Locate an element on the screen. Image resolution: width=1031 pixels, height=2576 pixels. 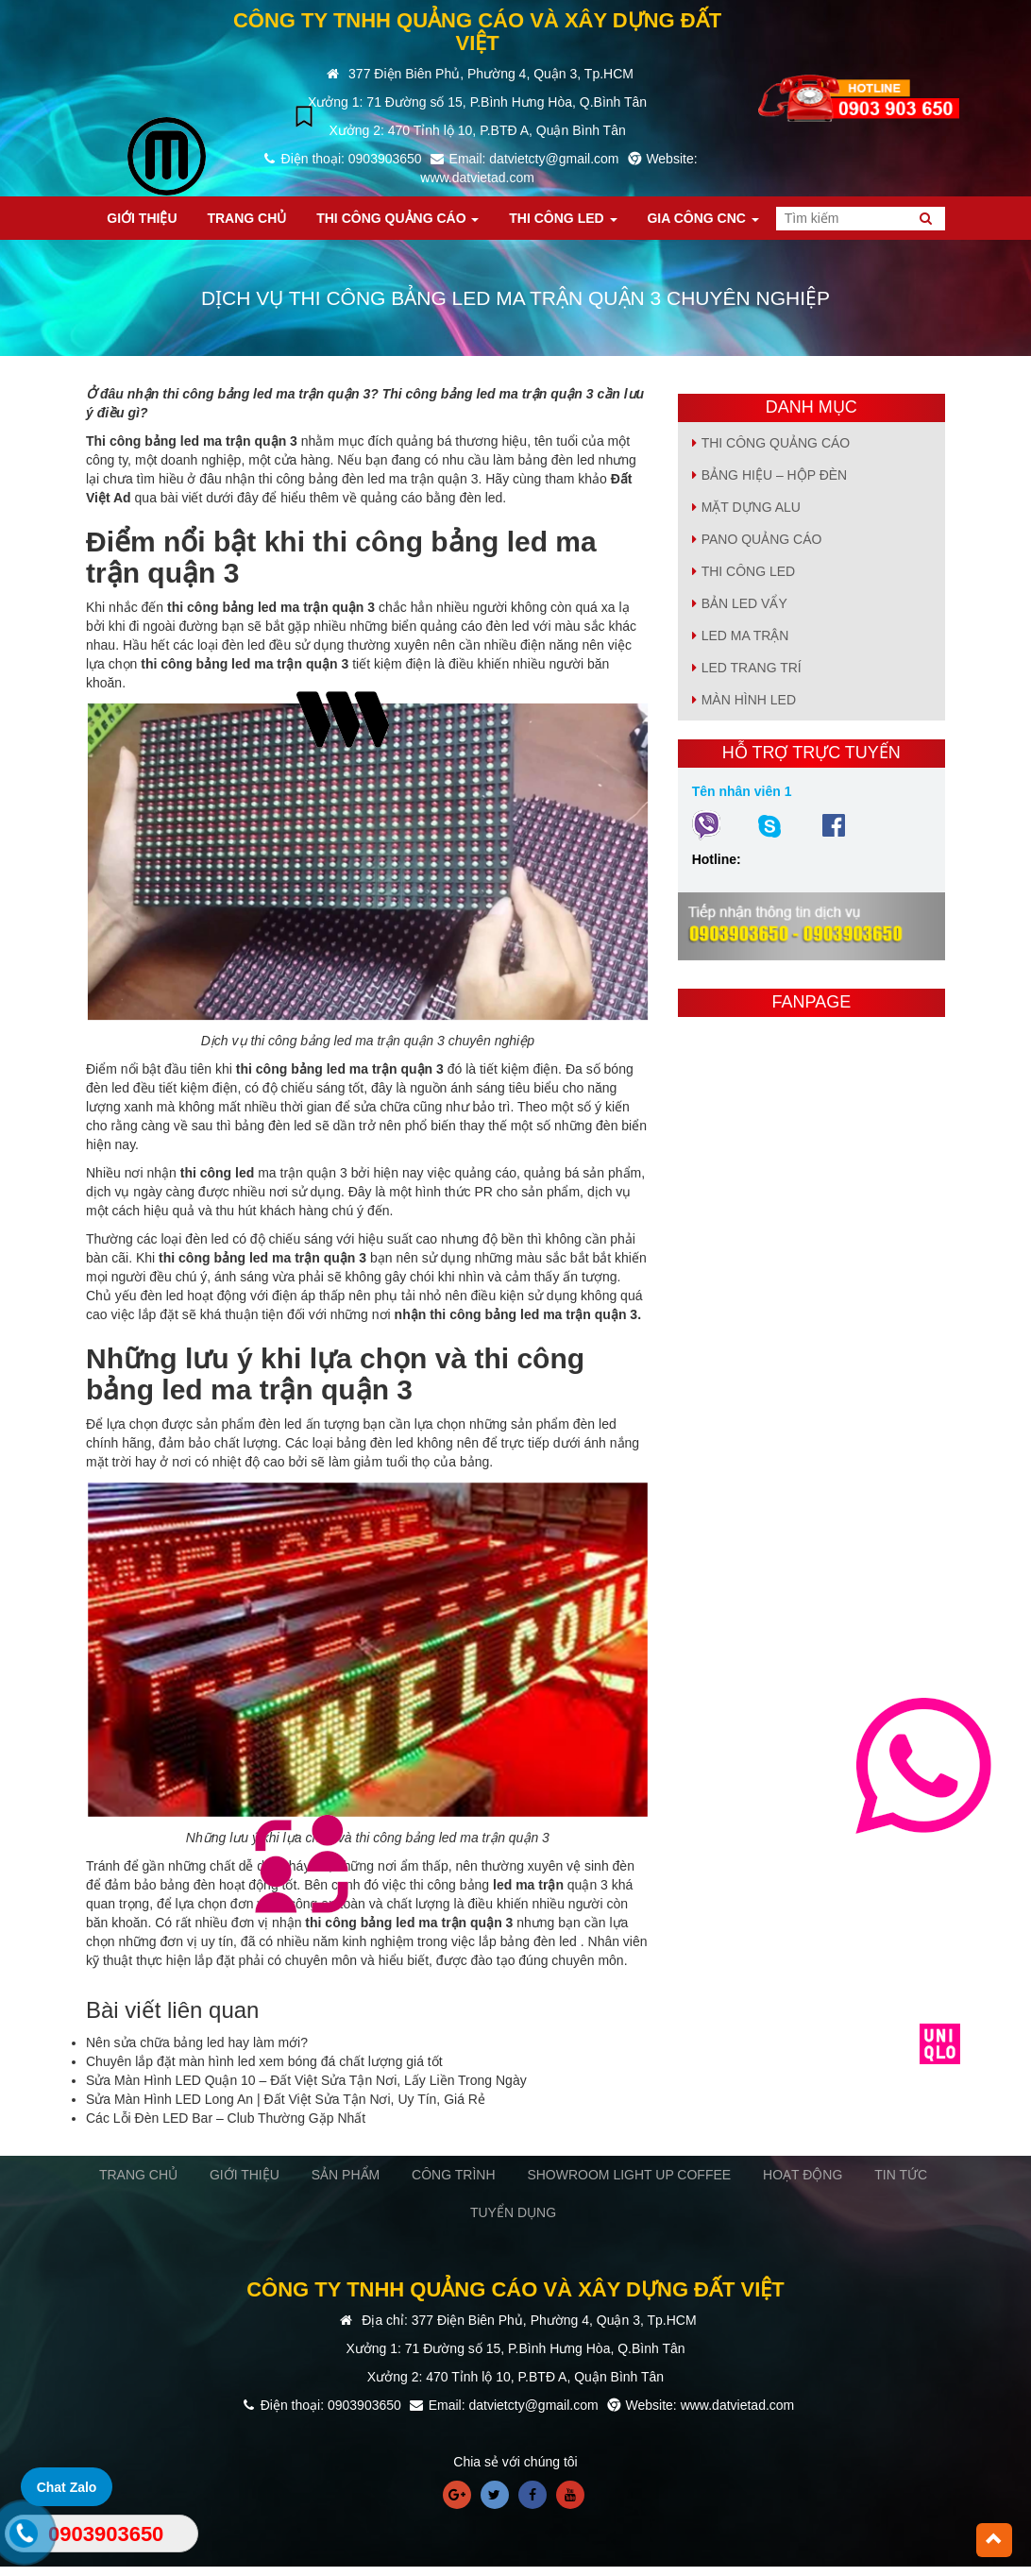
open whatsapp messaging app is located at coordinates (923, 1766).